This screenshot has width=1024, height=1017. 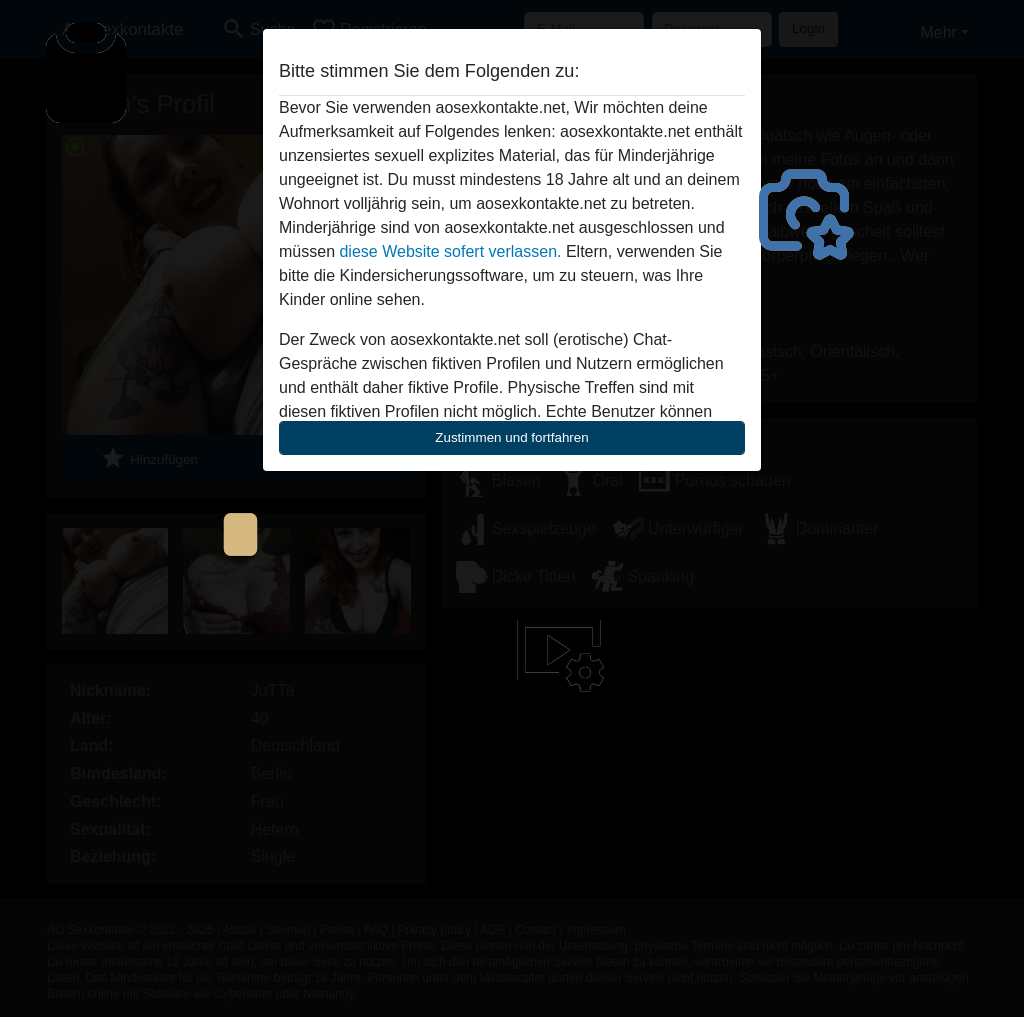 What do you see at coordinates (559, 650) in the screenshot?
I see `adjust video playback settings` at bounding box center [559, 650].